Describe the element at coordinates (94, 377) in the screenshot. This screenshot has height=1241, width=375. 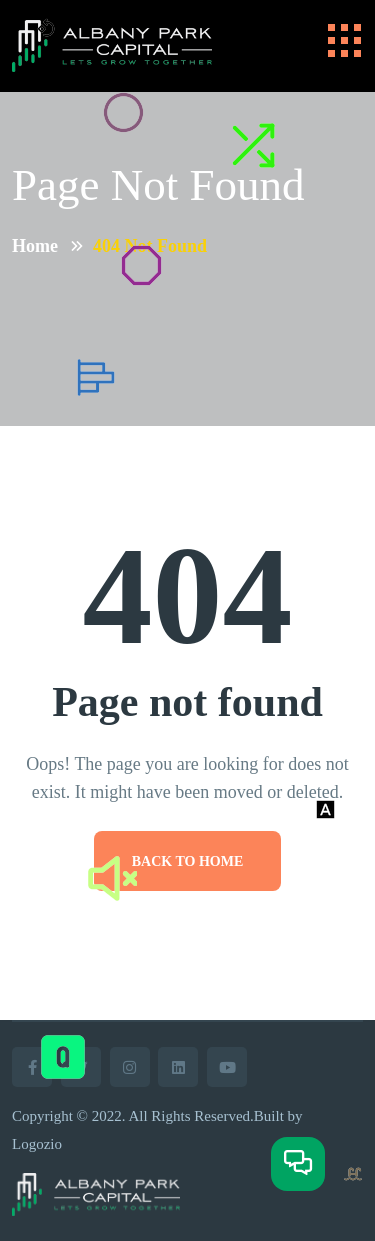
I see `view horizontal bar chart data` at that location.